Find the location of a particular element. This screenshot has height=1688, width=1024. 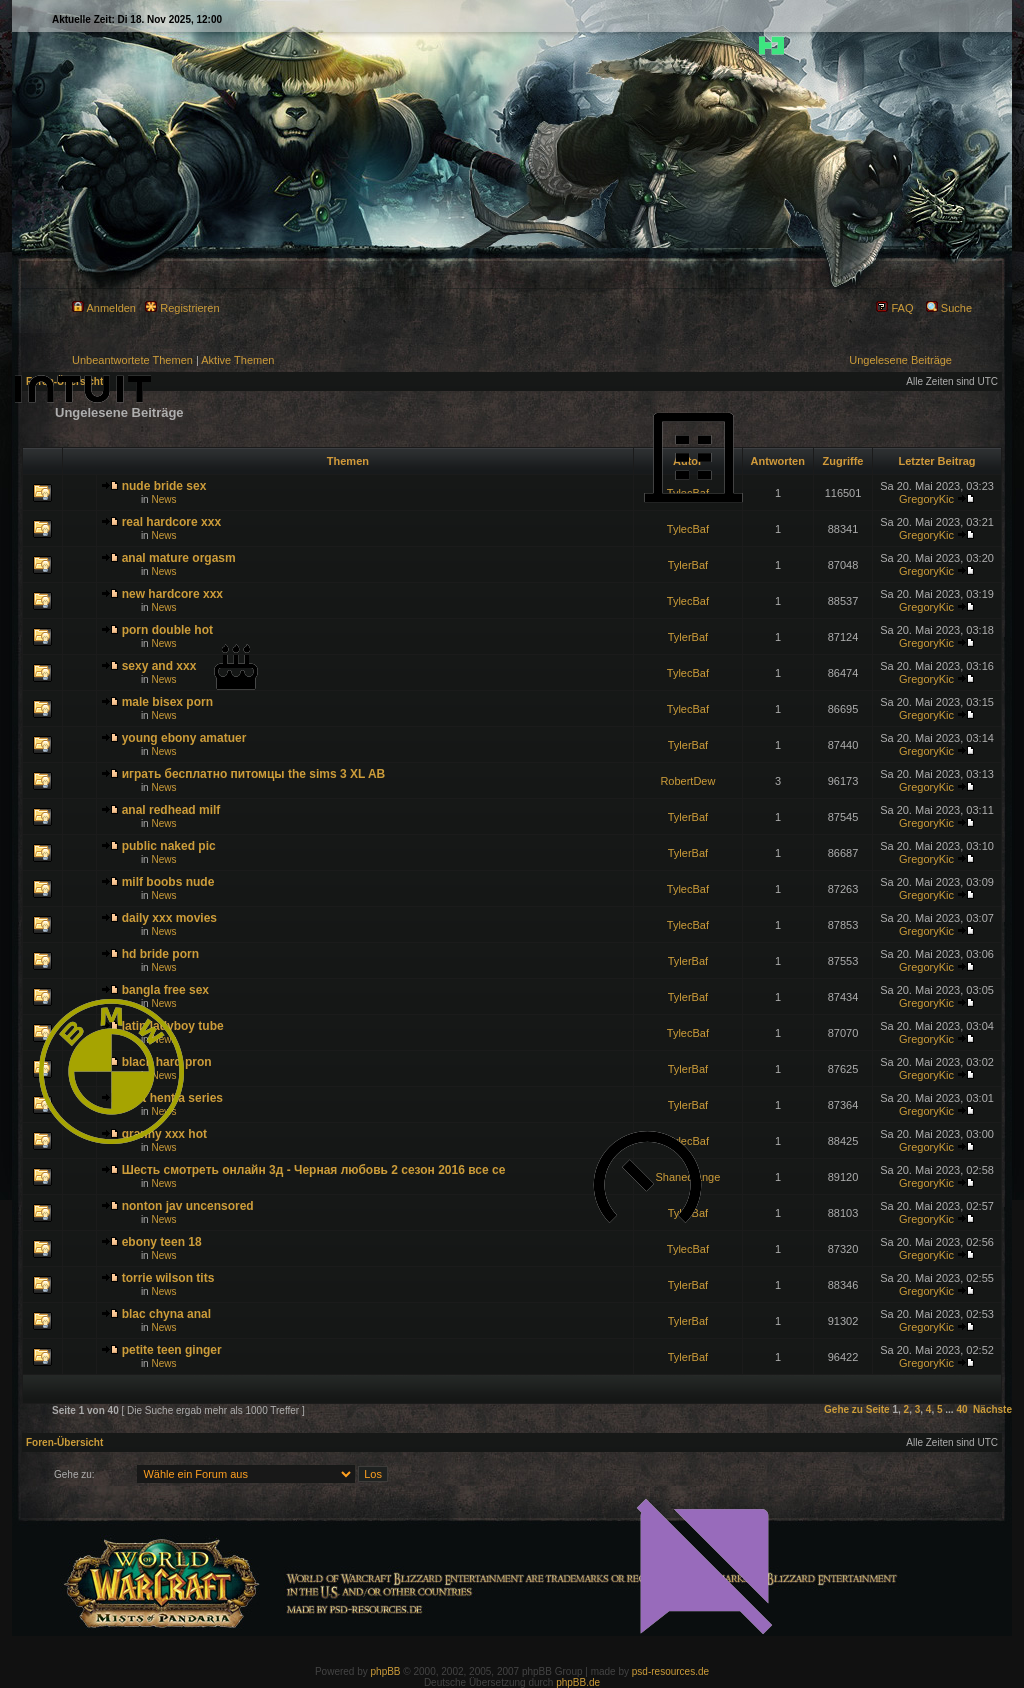

intuit company logo is located at coordinates (83, 389).